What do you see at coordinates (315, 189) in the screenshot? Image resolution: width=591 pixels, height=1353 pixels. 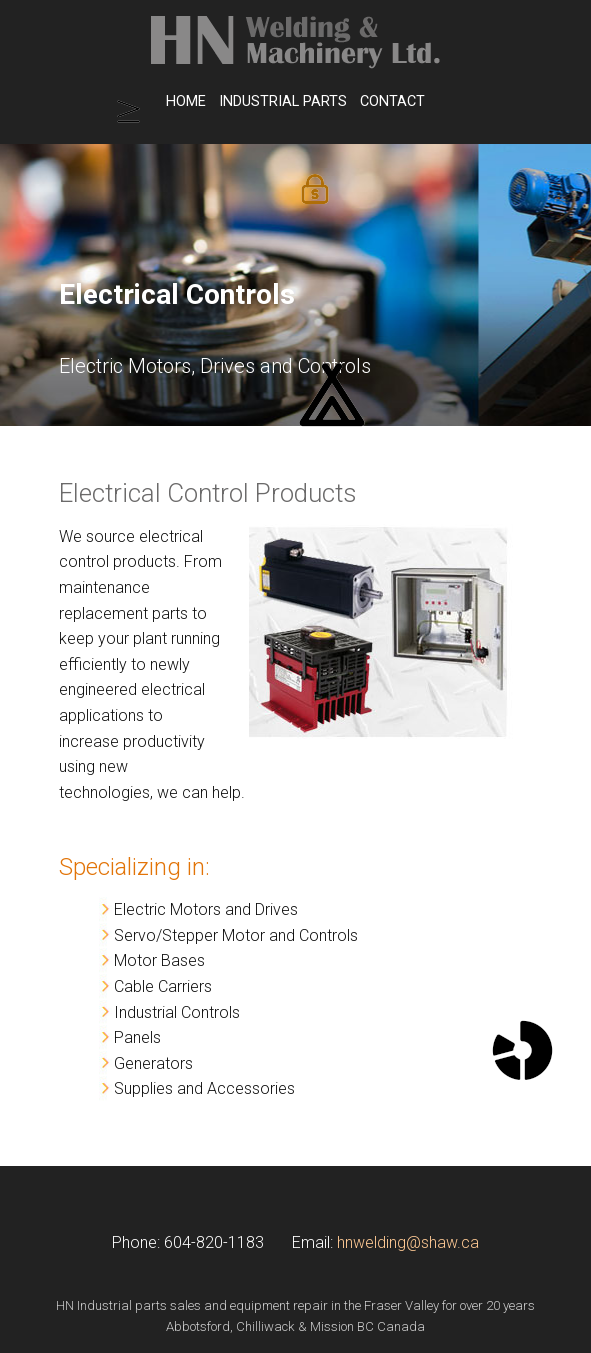 I see `access Samsung Pass password manager` at bounding box center [315, 189].